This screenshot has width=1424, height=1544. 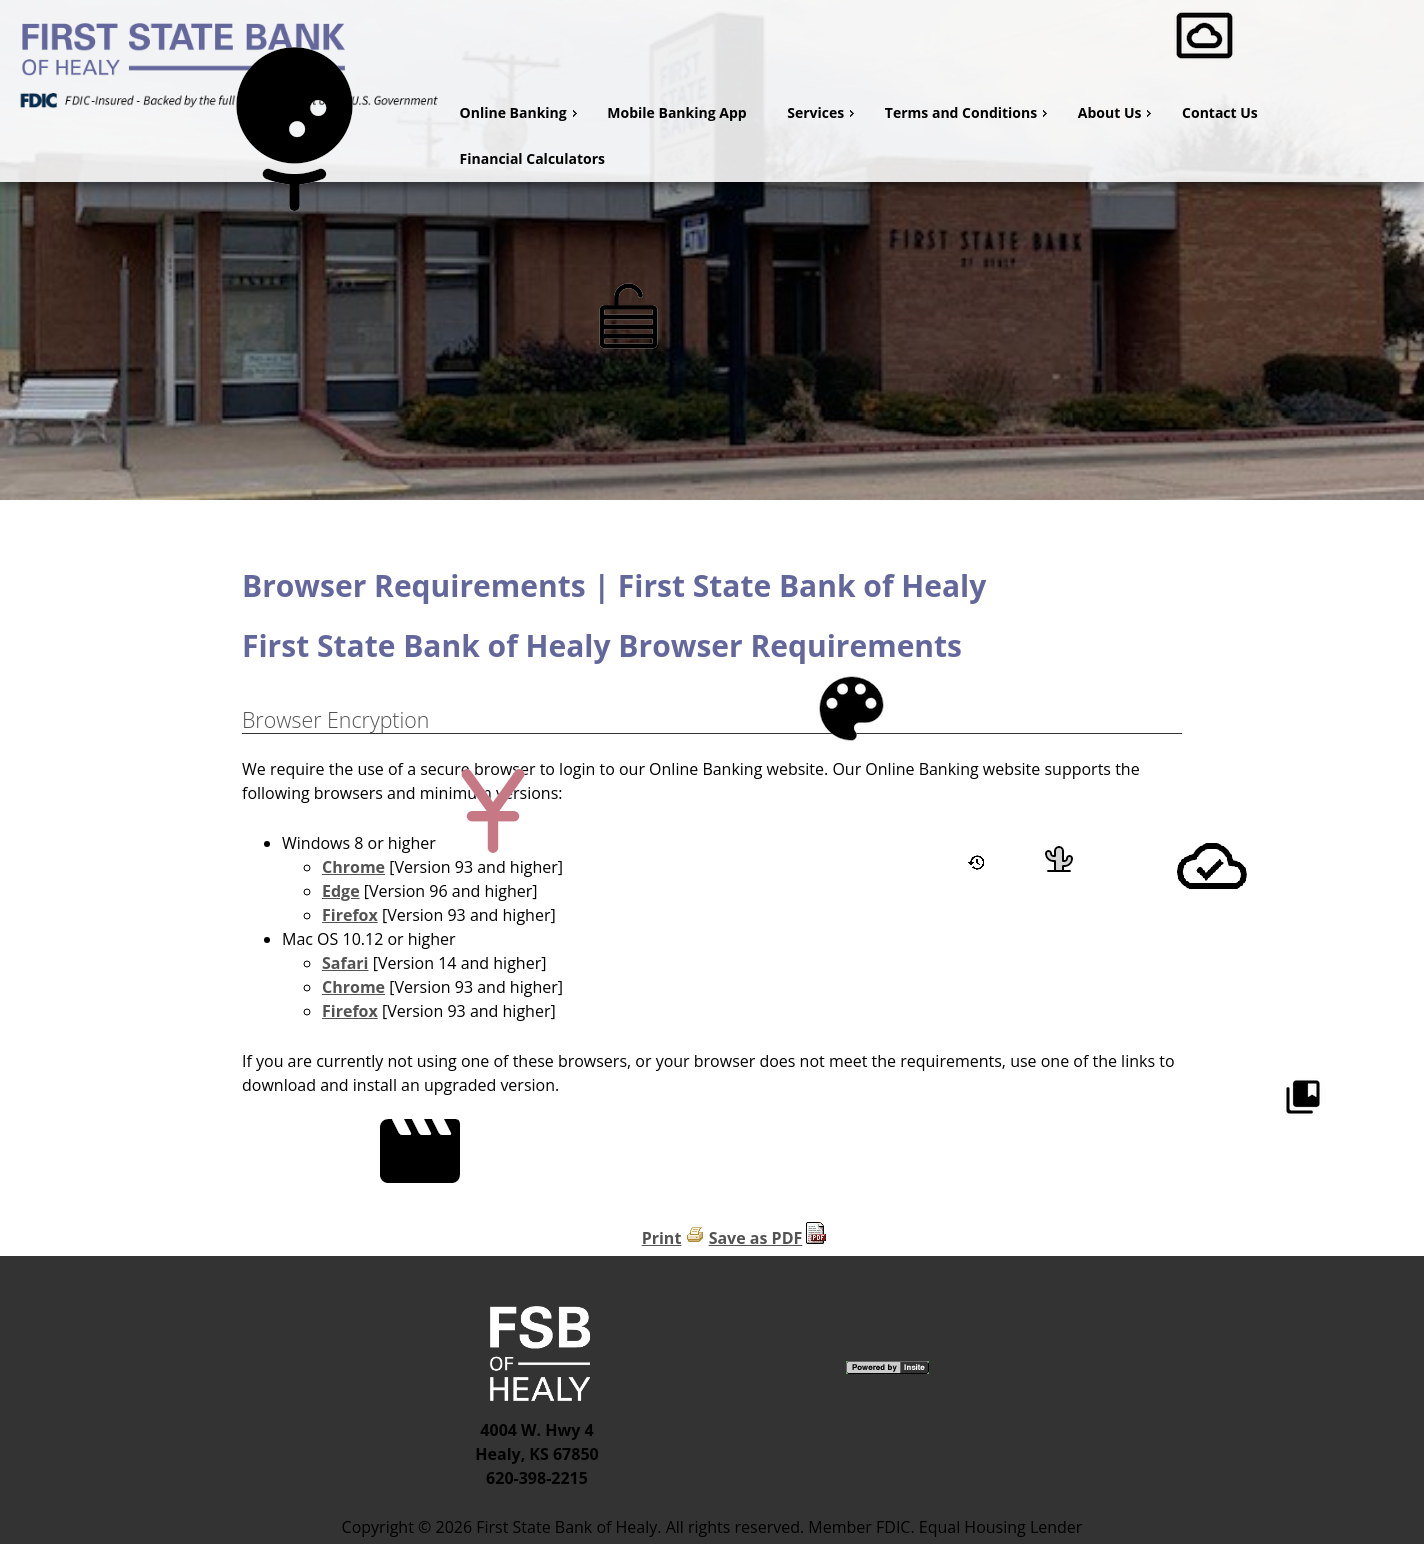 What do you see at coordinates (1212, 866) in the screenshot?
I see `file successfully uploaded to cloud` at bounding box center [1212, 866].